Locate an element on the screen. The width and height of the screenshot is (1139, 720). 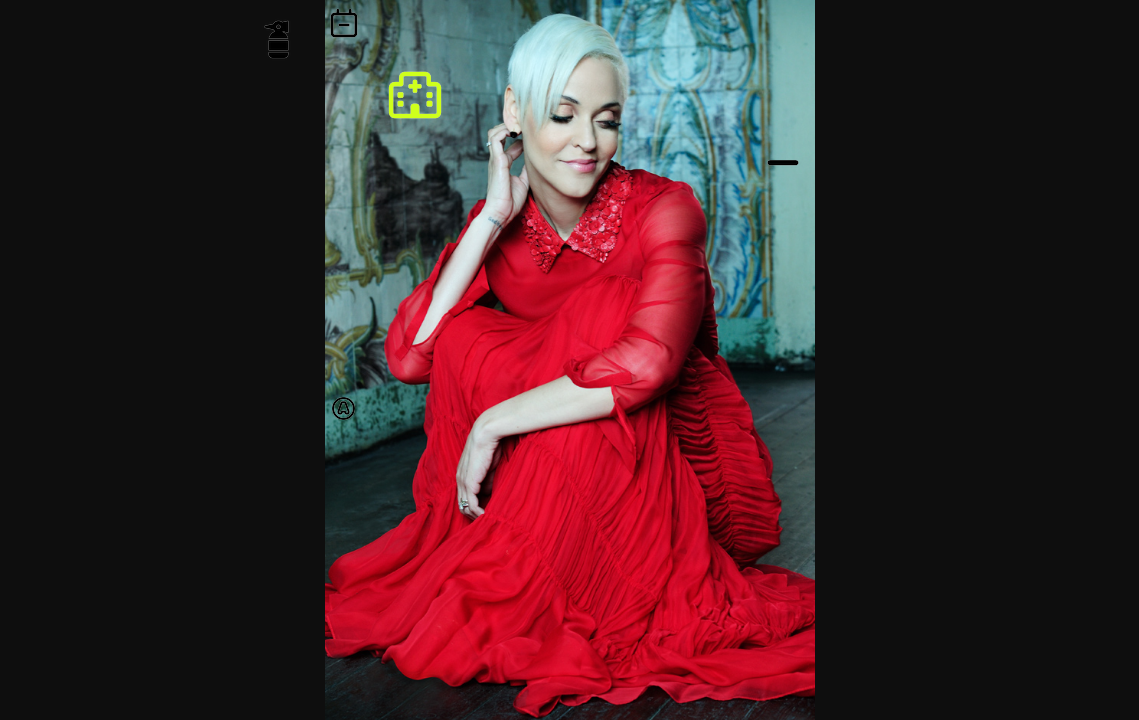
view nearby hospitals or medical facilities is located at coordinates (415, 95).